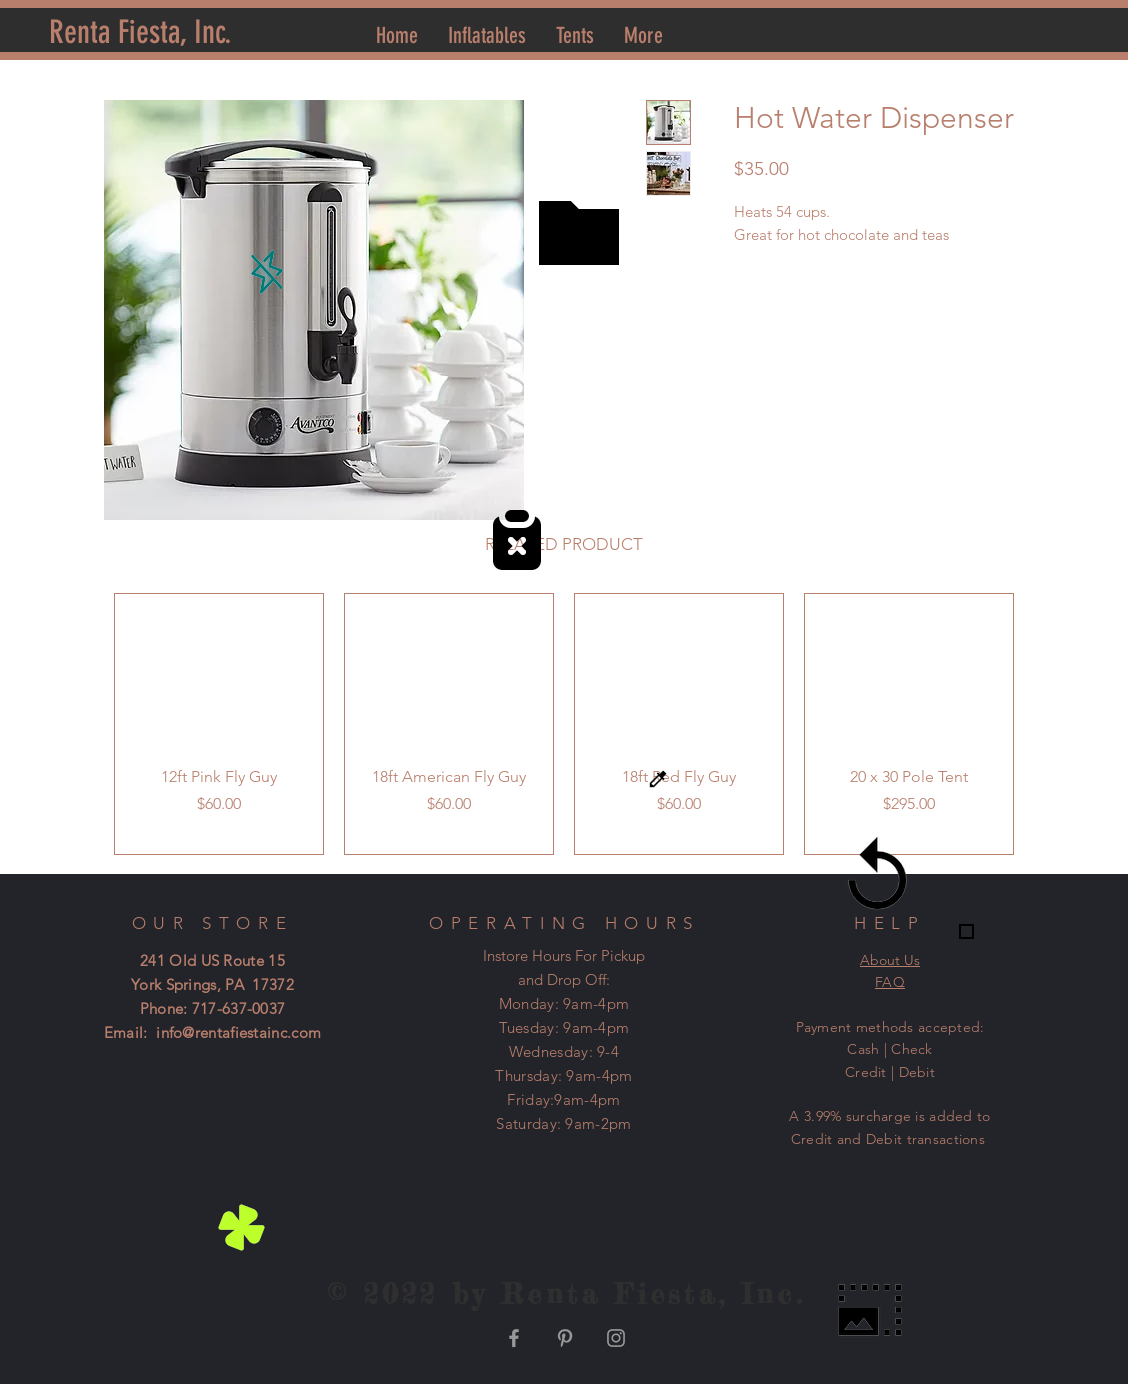  Describe the element at coordinates (877, 876) in the screenshot. I see `replay or restart current media` at that location.